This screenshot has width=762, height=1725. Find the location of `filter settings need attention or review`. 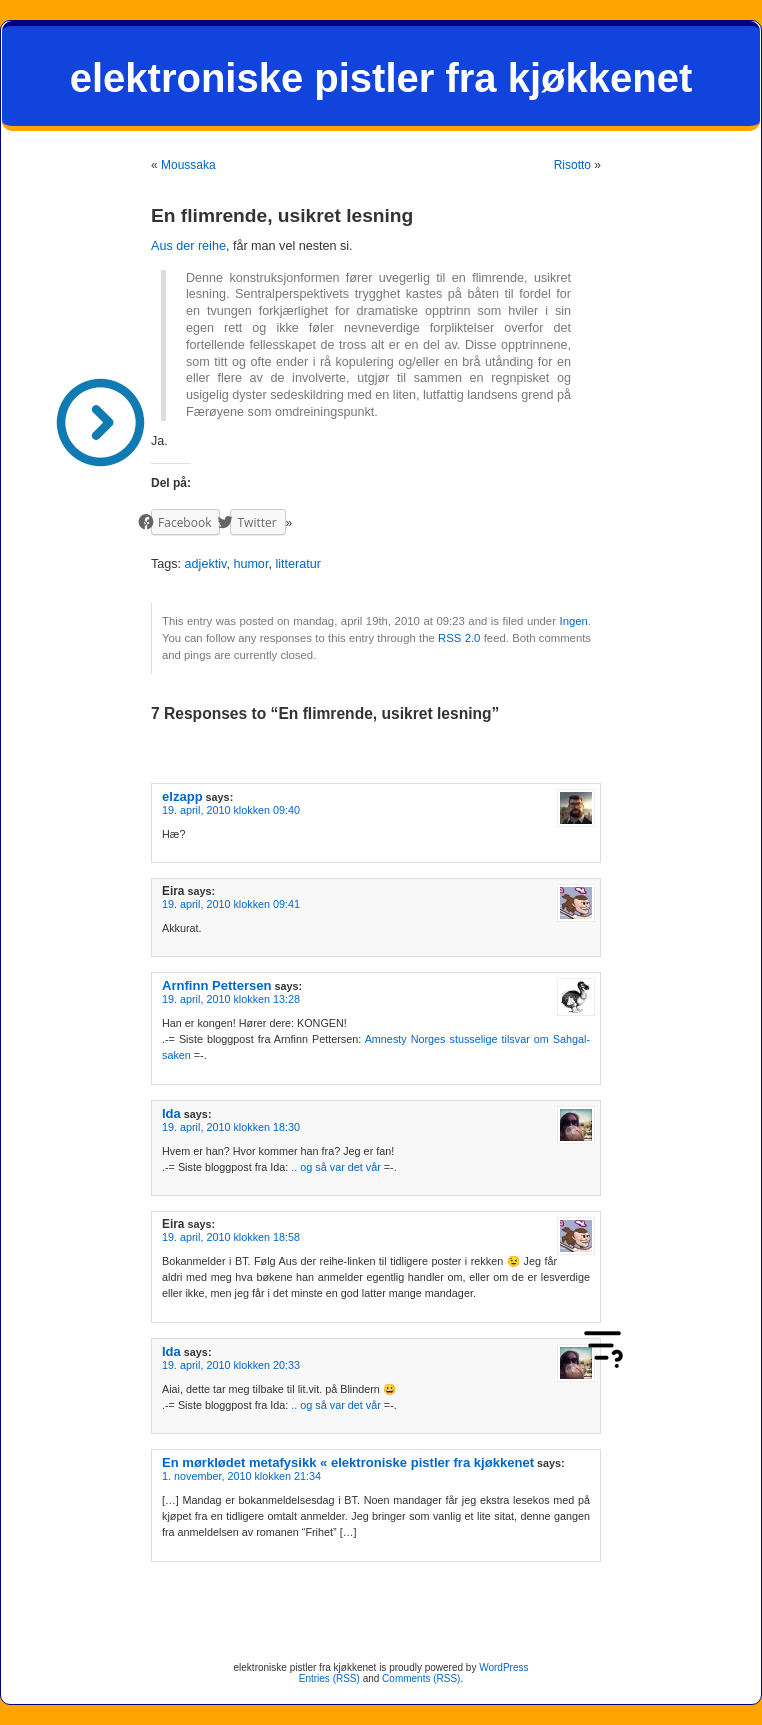

filter settings need attention or review is located at coordinates (602, 1345).